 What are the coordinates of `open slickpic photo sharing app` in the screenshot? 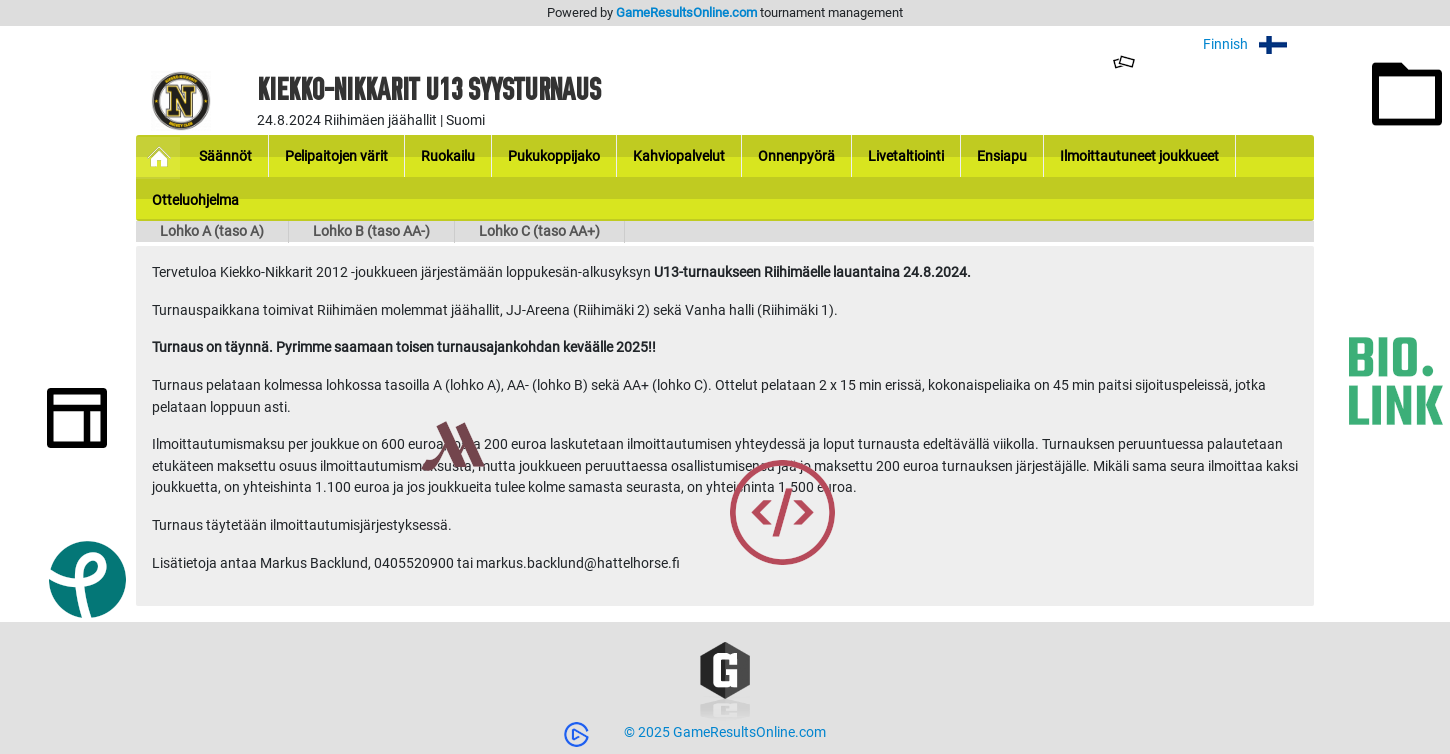 It's located at (1124, 62).